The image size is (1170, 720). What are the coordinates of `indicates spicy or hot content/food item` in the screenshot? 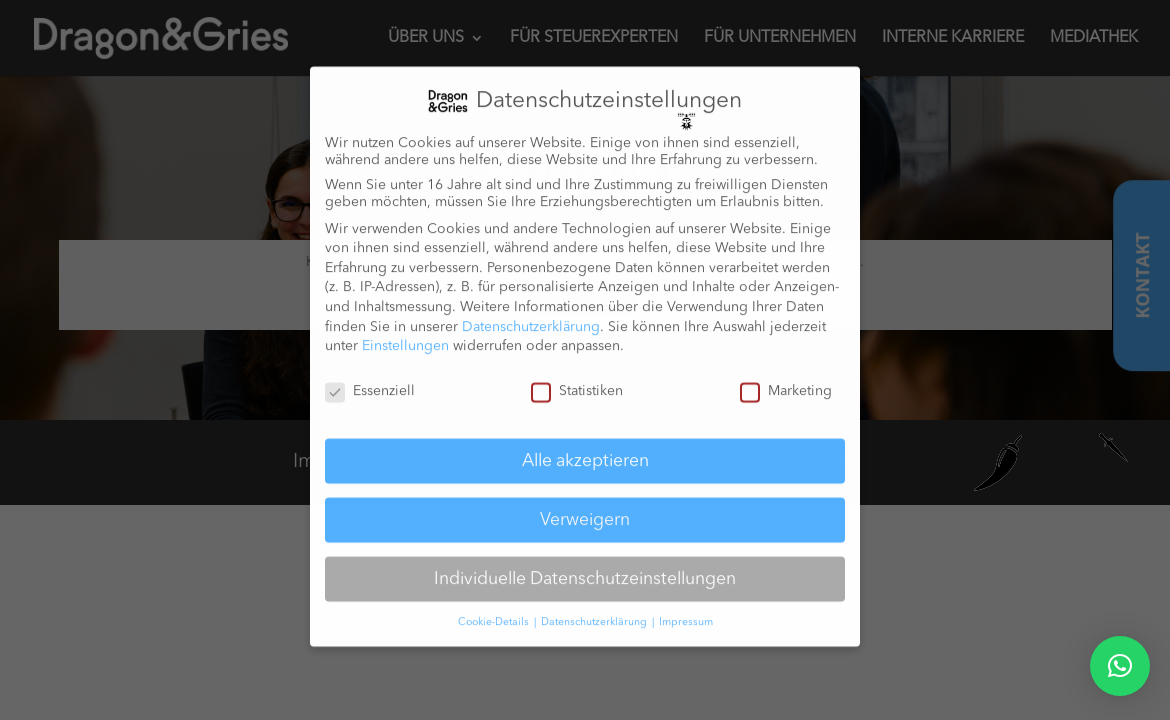 It's located at (998, 463).